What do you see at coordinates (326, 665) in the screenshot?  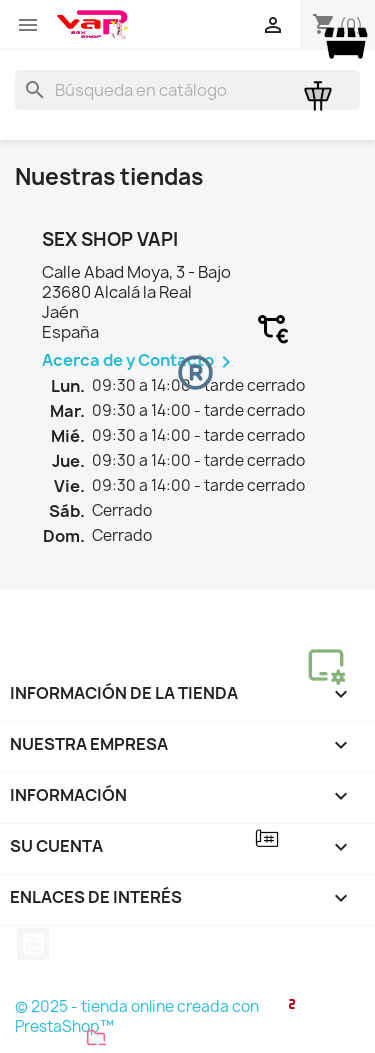 I see `access tablet display settings` at bounding box center [326, 665].